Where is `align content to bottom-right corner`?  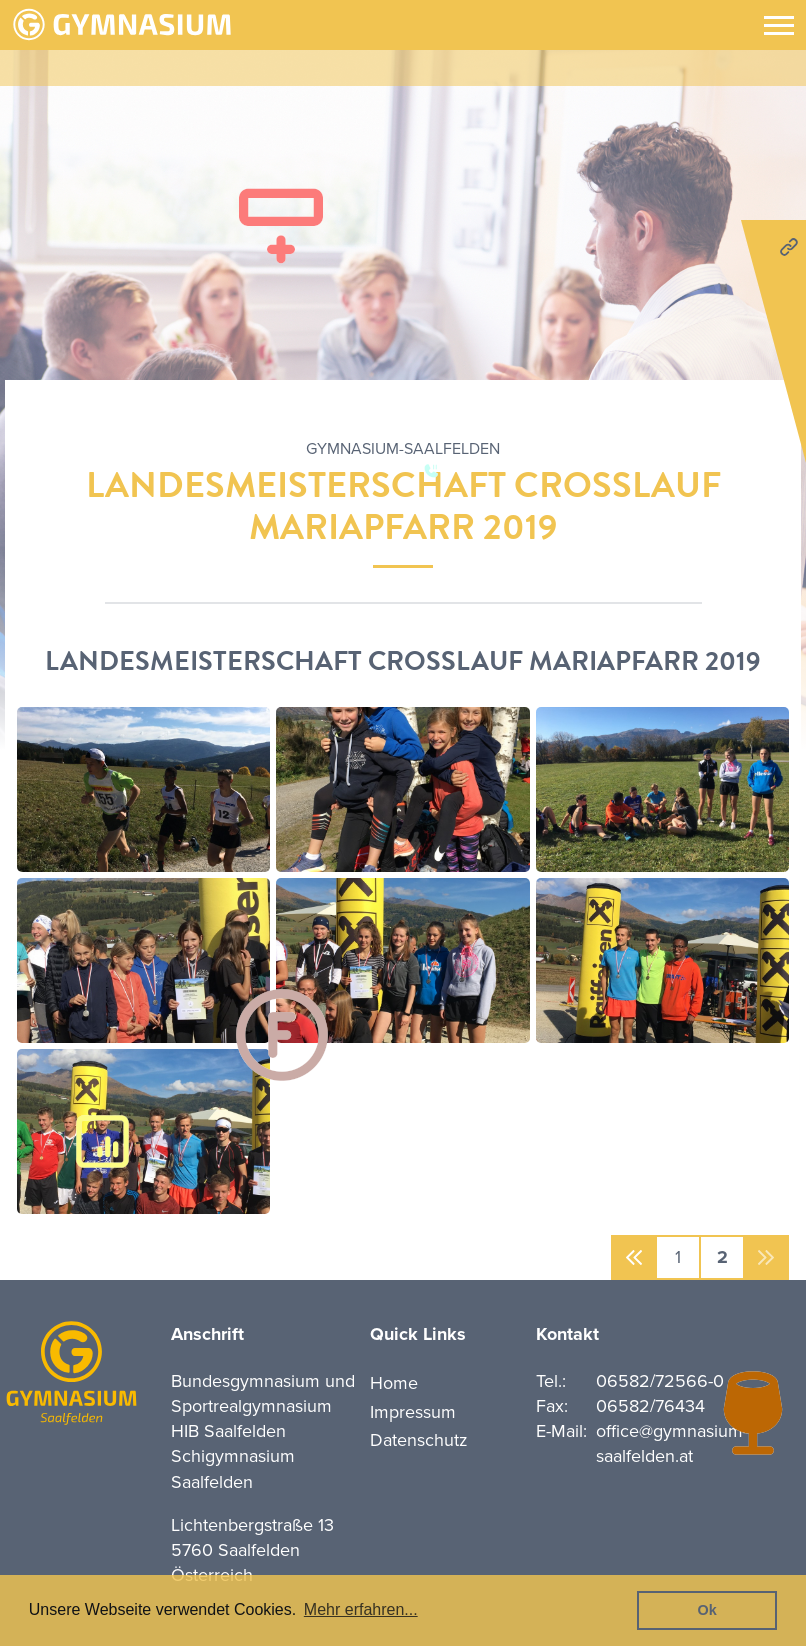
align content to bottom-right corner is located at coordinates (102, 1141).